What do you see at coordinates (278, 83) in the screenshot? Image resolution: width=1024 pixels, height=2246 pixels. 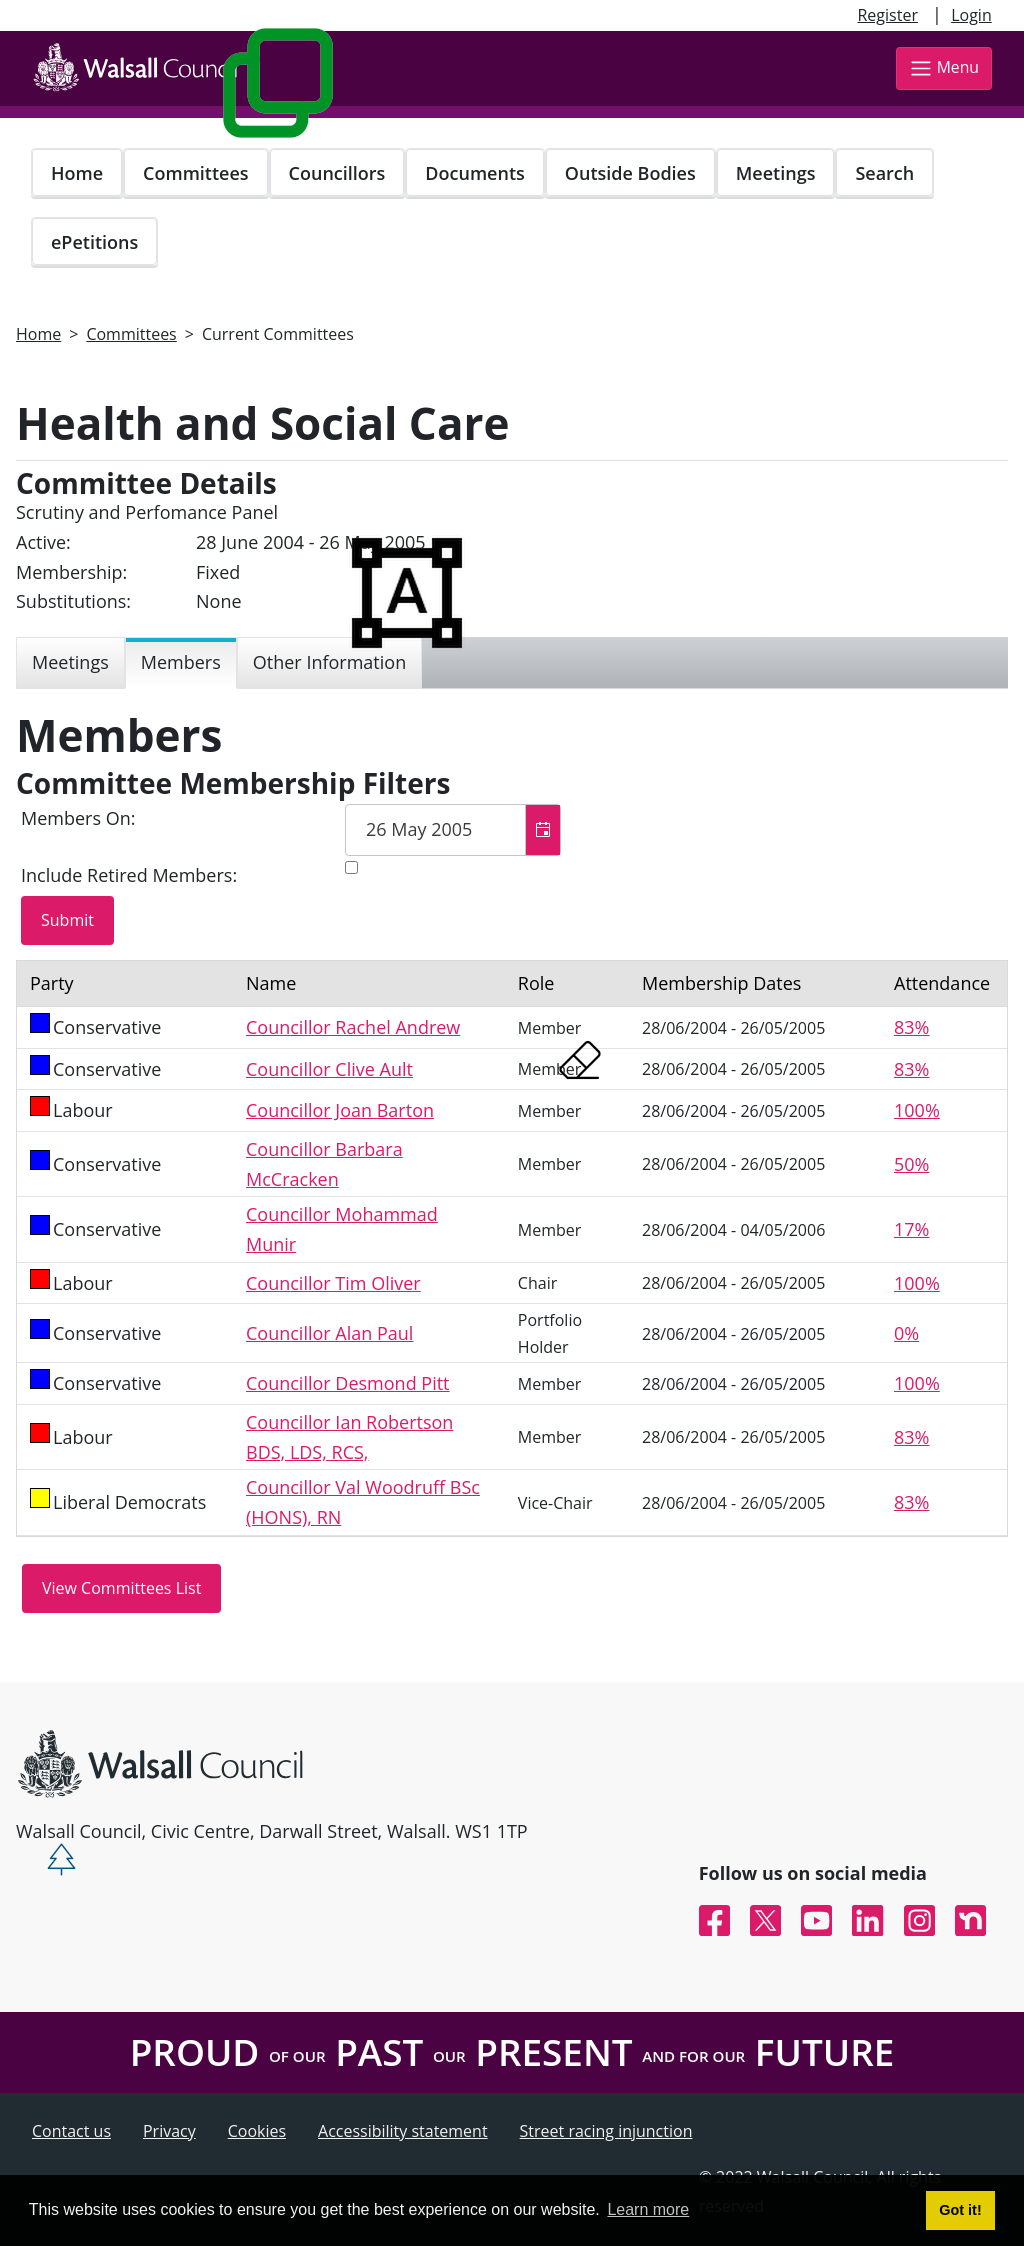 I see `subtract or remove a layer from the stack` at bounding box center [278, 83].